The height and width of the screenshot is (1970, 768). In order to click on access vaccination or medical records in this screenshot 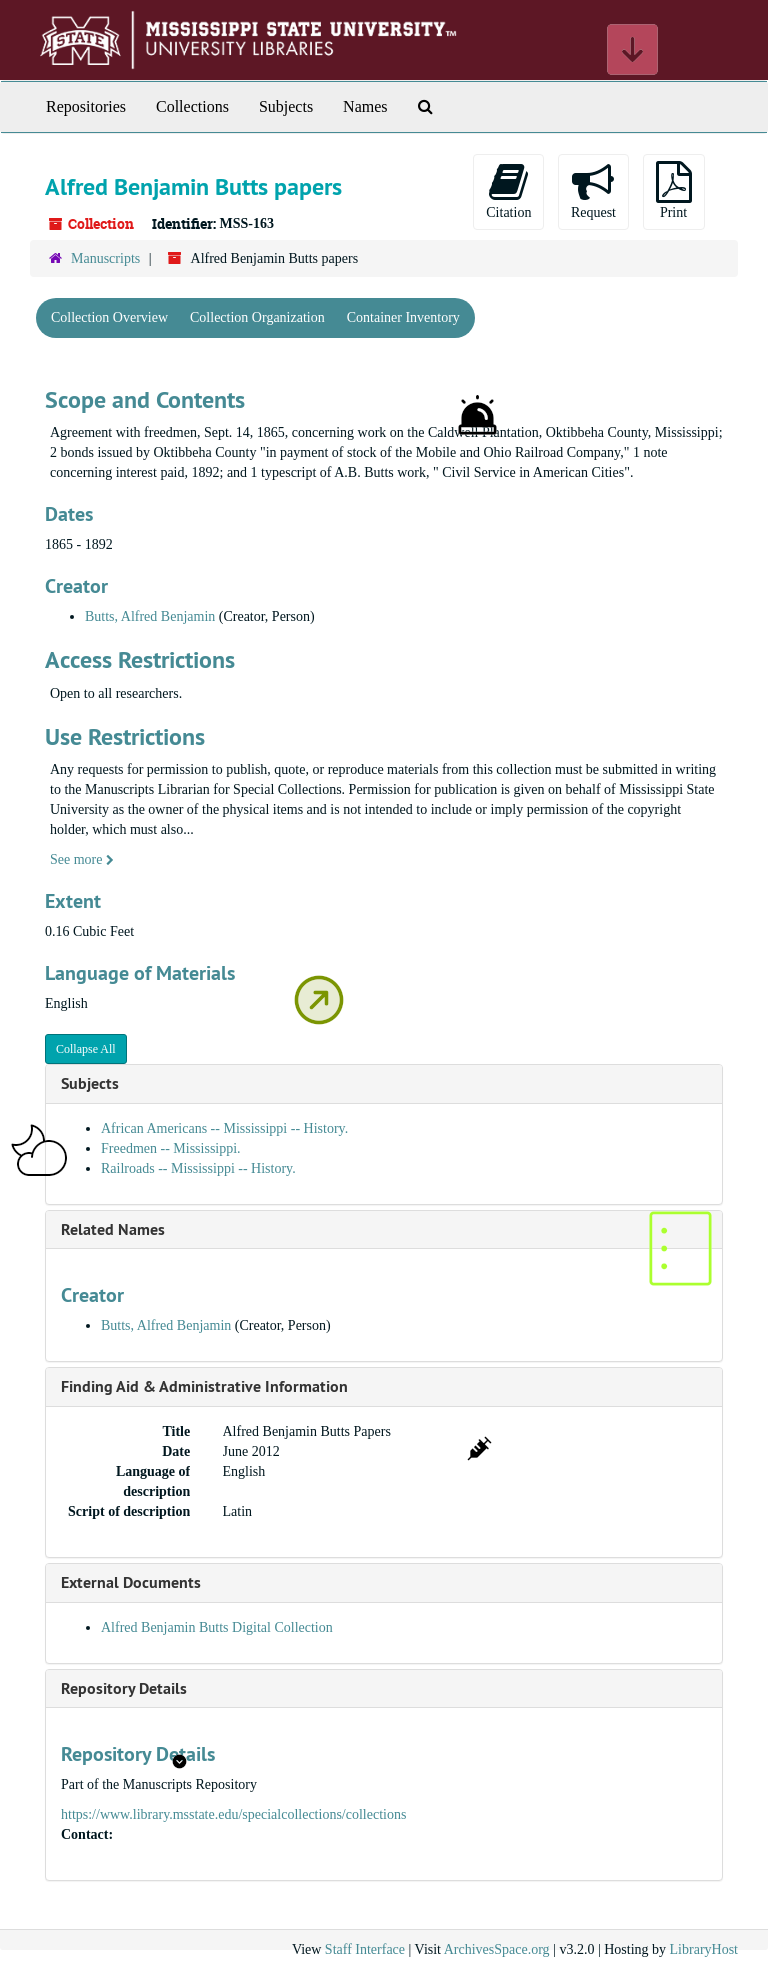, I will do `click(479, 1448)`.